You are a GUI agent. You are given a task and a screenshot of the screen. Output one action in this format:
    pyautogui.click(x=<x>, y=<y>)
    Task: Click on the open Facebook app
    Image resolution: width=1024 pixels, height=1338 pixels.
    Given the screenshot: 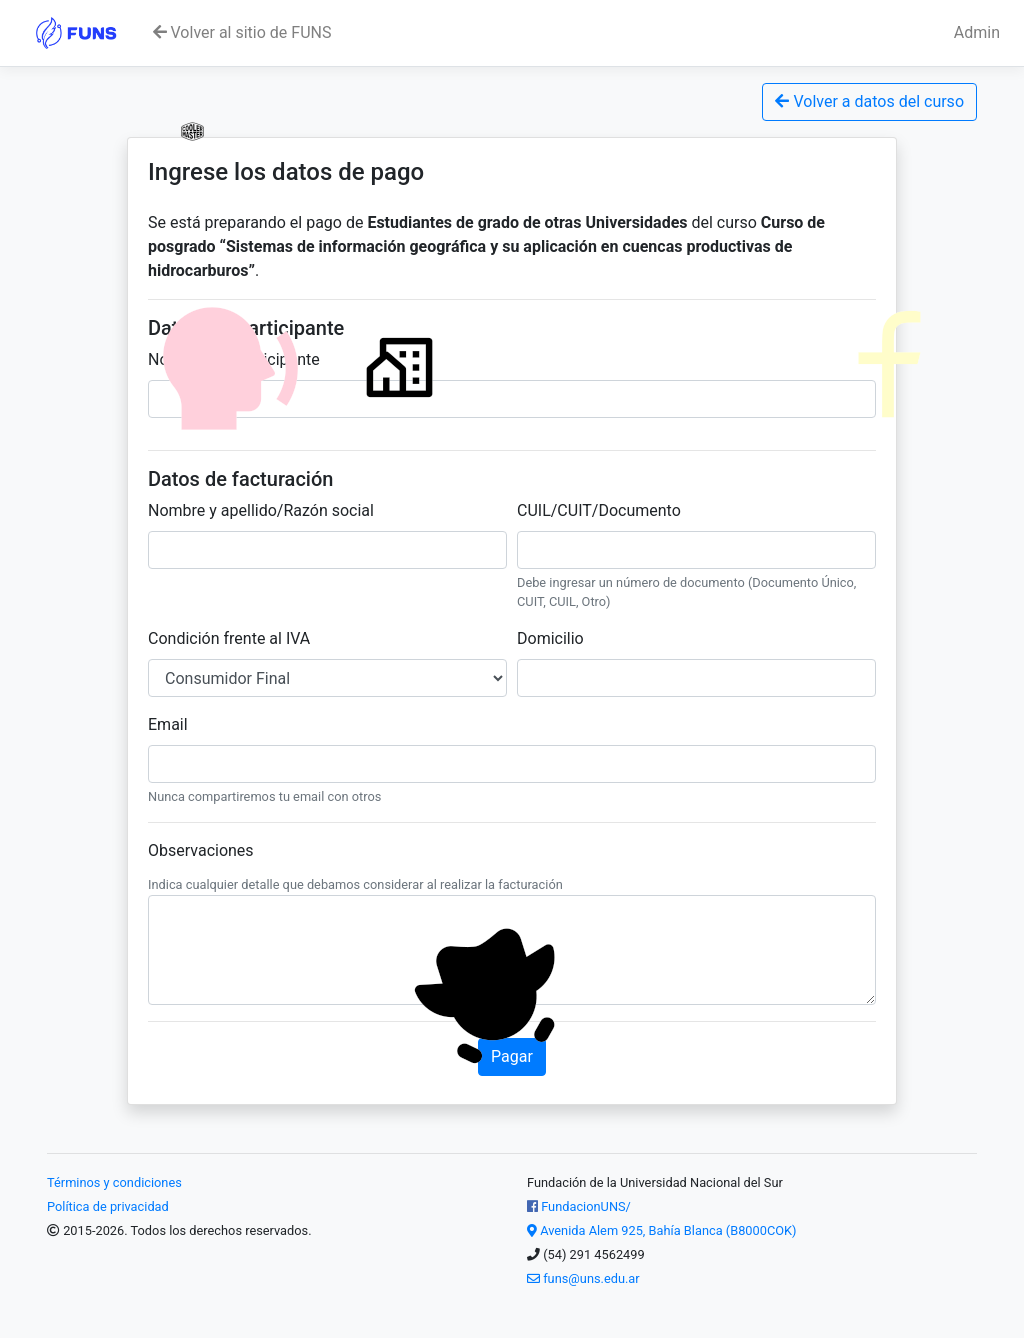 What is the action you would take?
    pyautogui.click(x=888, y=370)
    